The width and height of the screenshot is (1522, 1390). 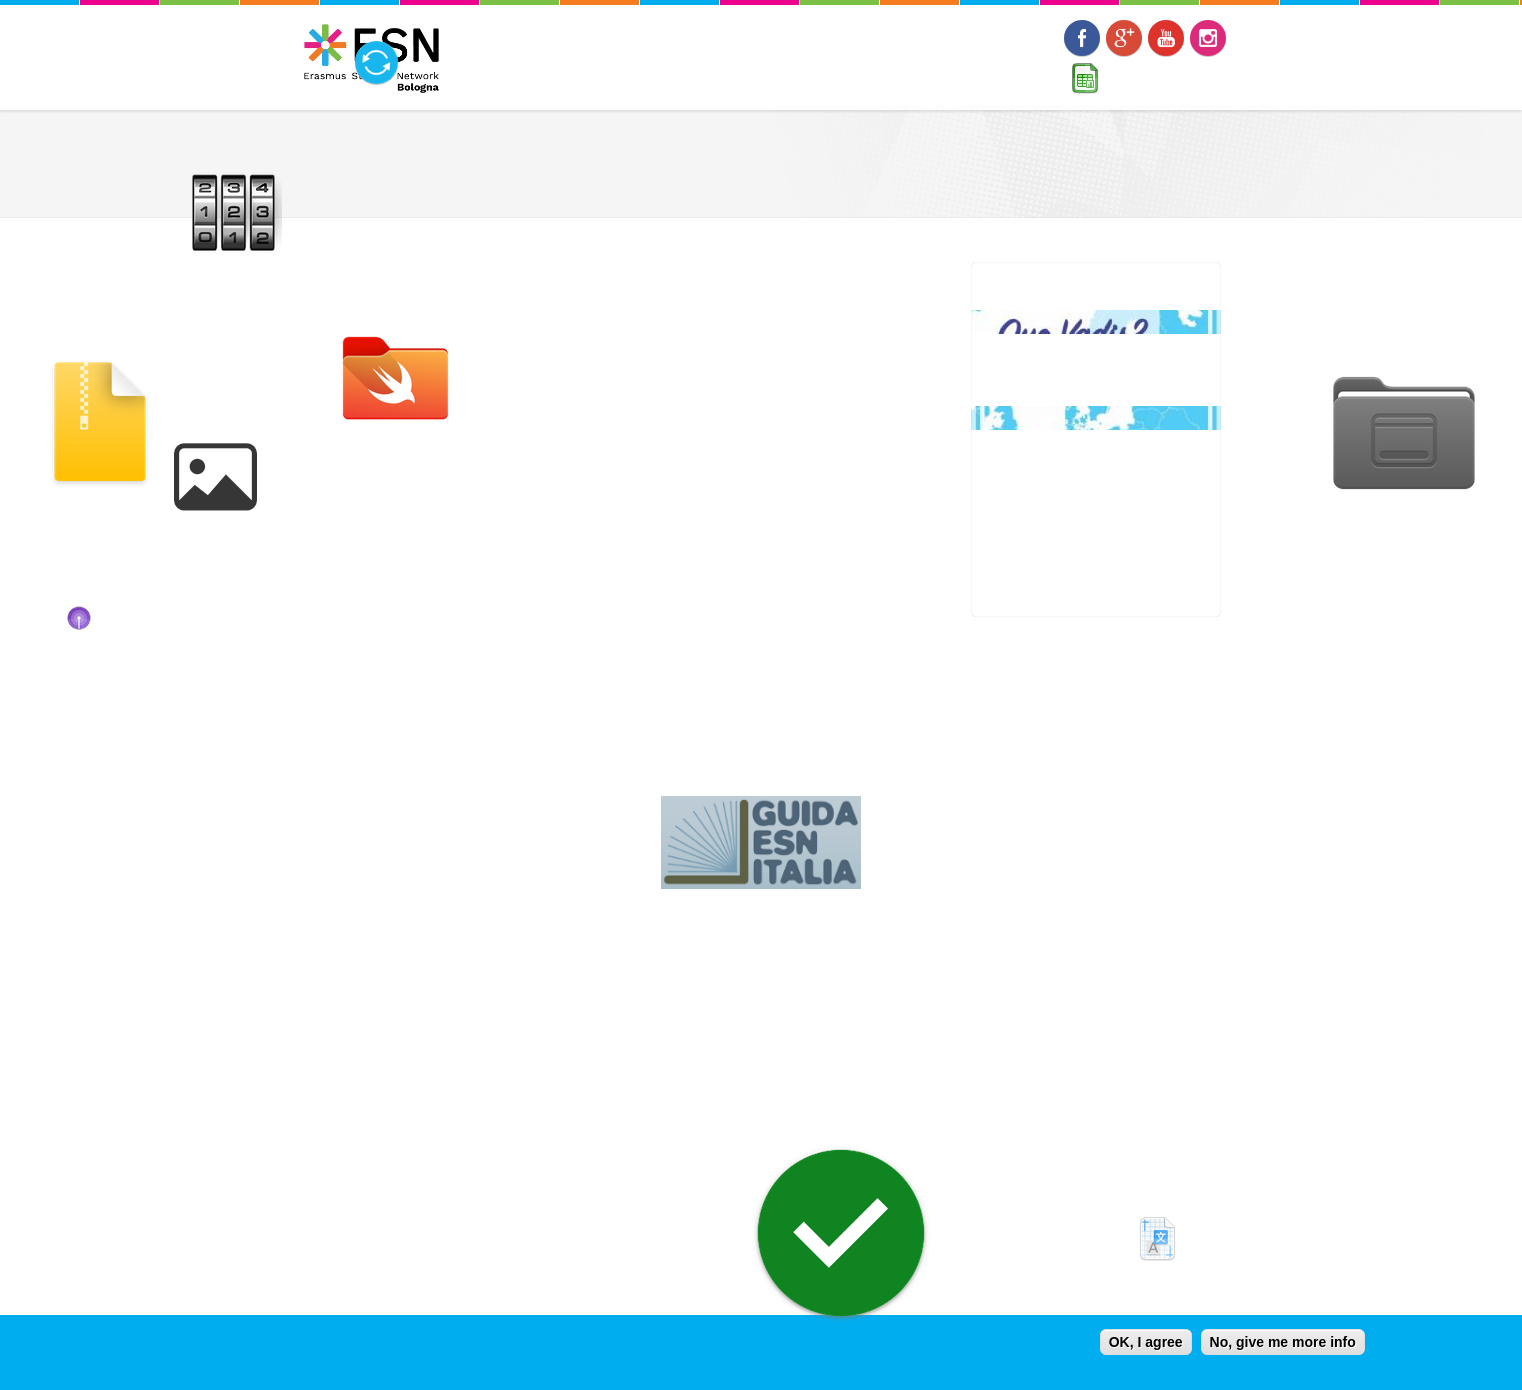 What do you see at coordinates (233, 213) in the screenshot?
I see `access privacy and security settings` at bounding box center [233, 213].